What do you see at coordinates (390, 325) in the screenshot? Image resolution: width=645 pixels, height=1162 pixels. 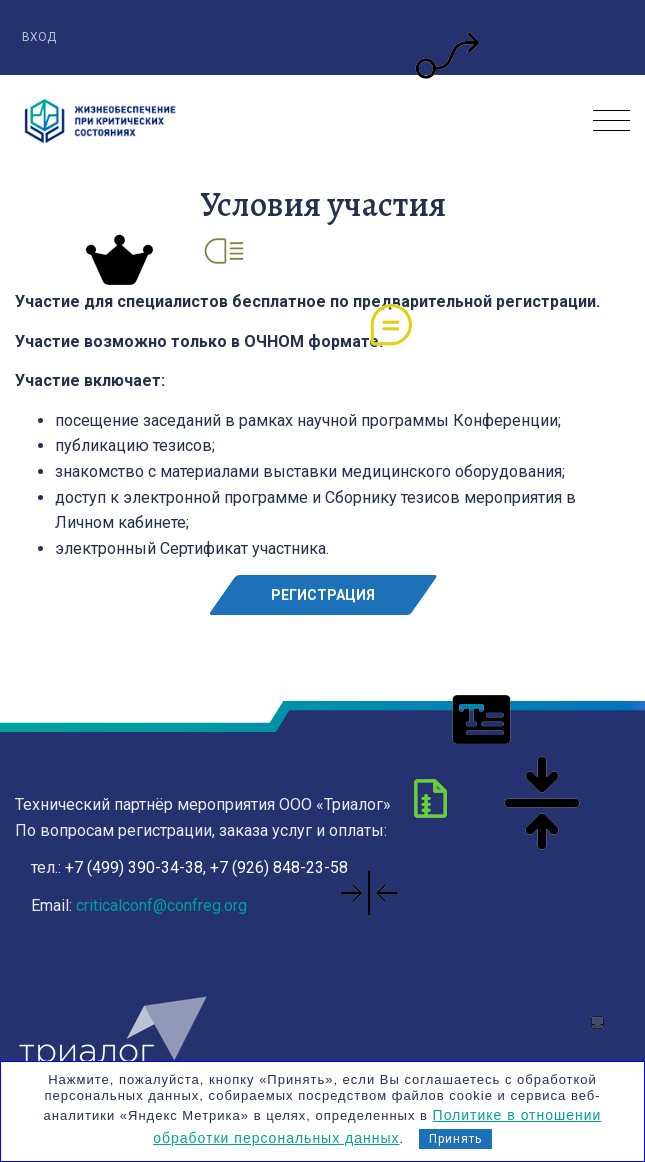 I see `open chat or messaging` at bounding box center [390, 325].